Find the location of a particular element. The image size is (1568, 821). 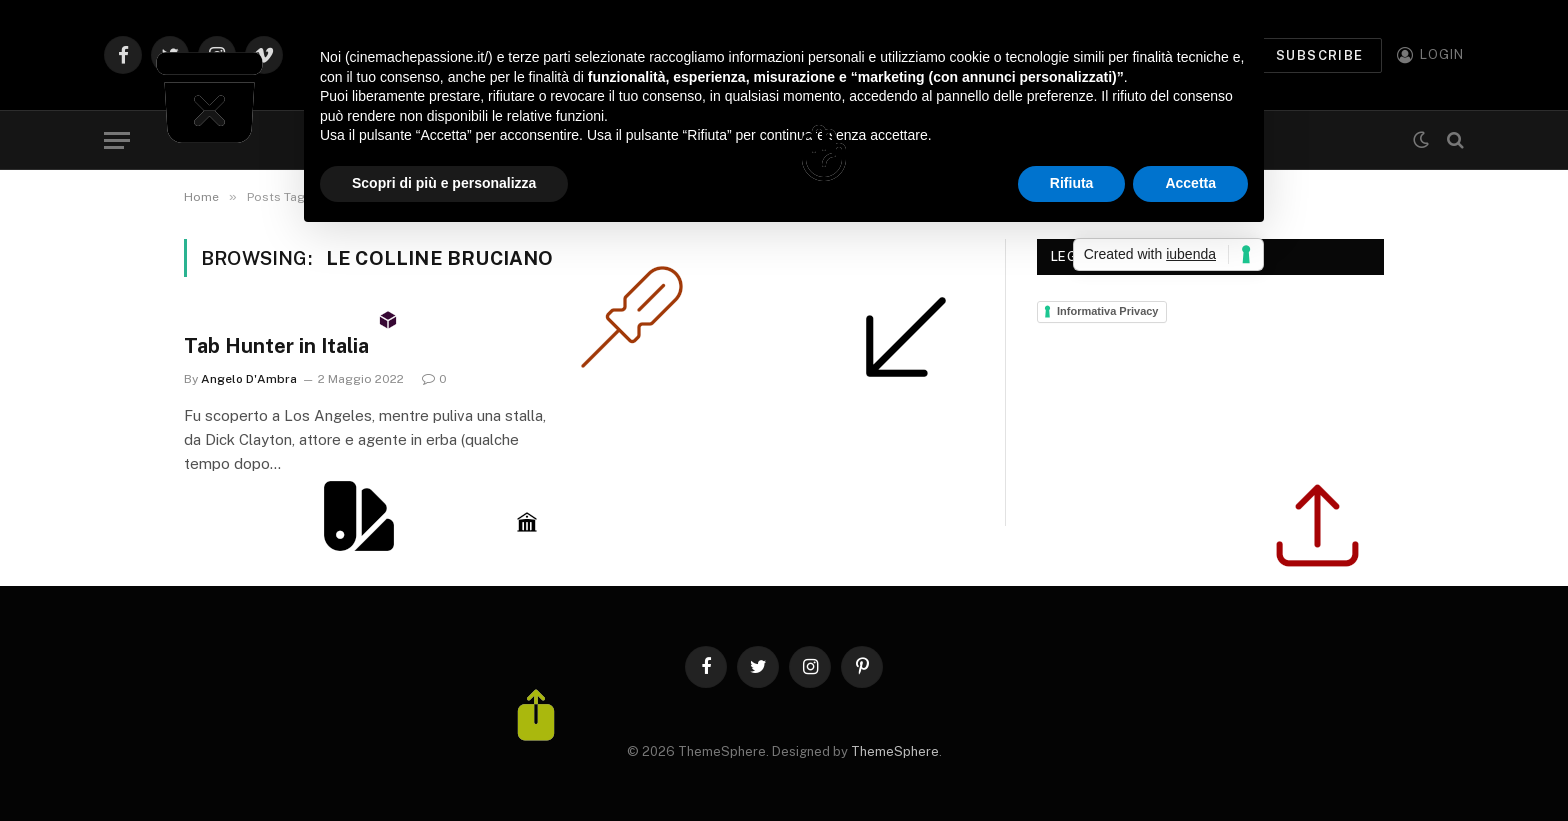

view 3D model or object is located at coordinates (388, 320).